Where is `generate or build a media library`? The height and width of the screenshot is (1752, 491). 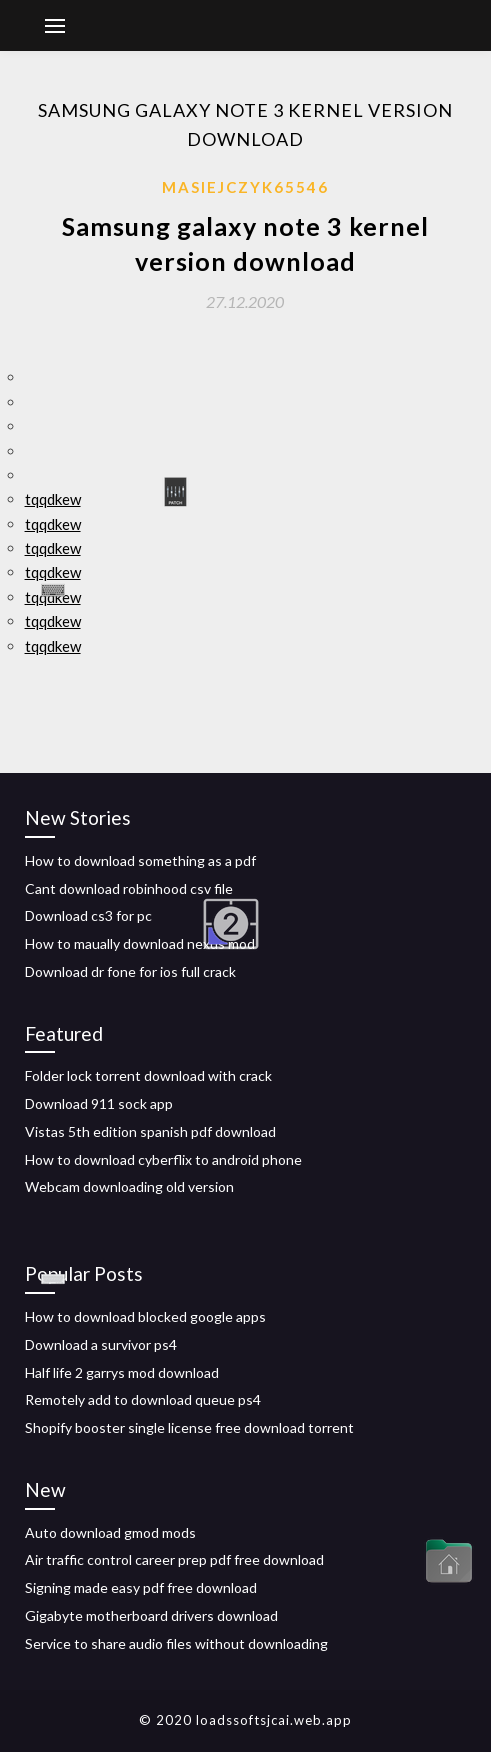
generate or build a media library is located at coordinates (231, 924).